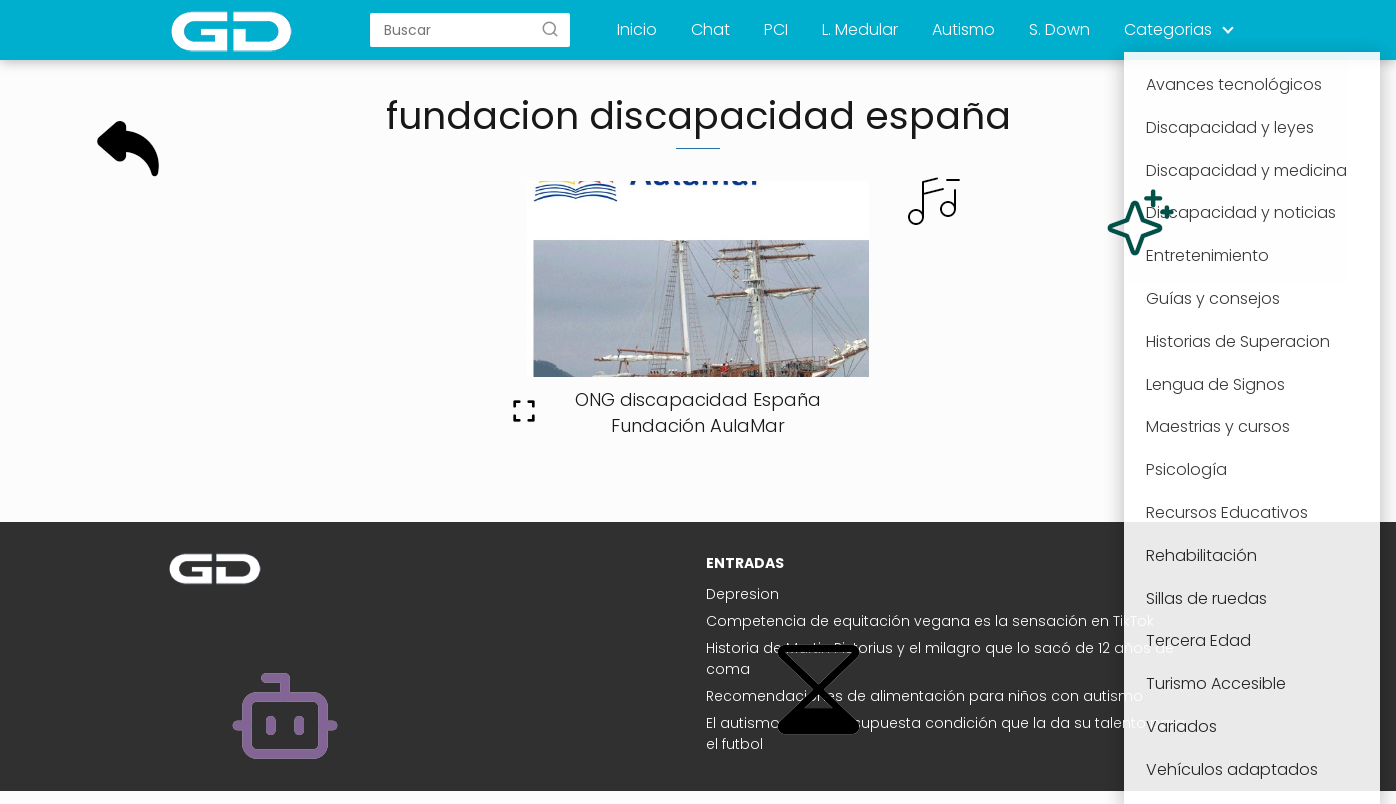 The image size is (1396, 804). I want to click on indicates time is running low, so click(818, 689).